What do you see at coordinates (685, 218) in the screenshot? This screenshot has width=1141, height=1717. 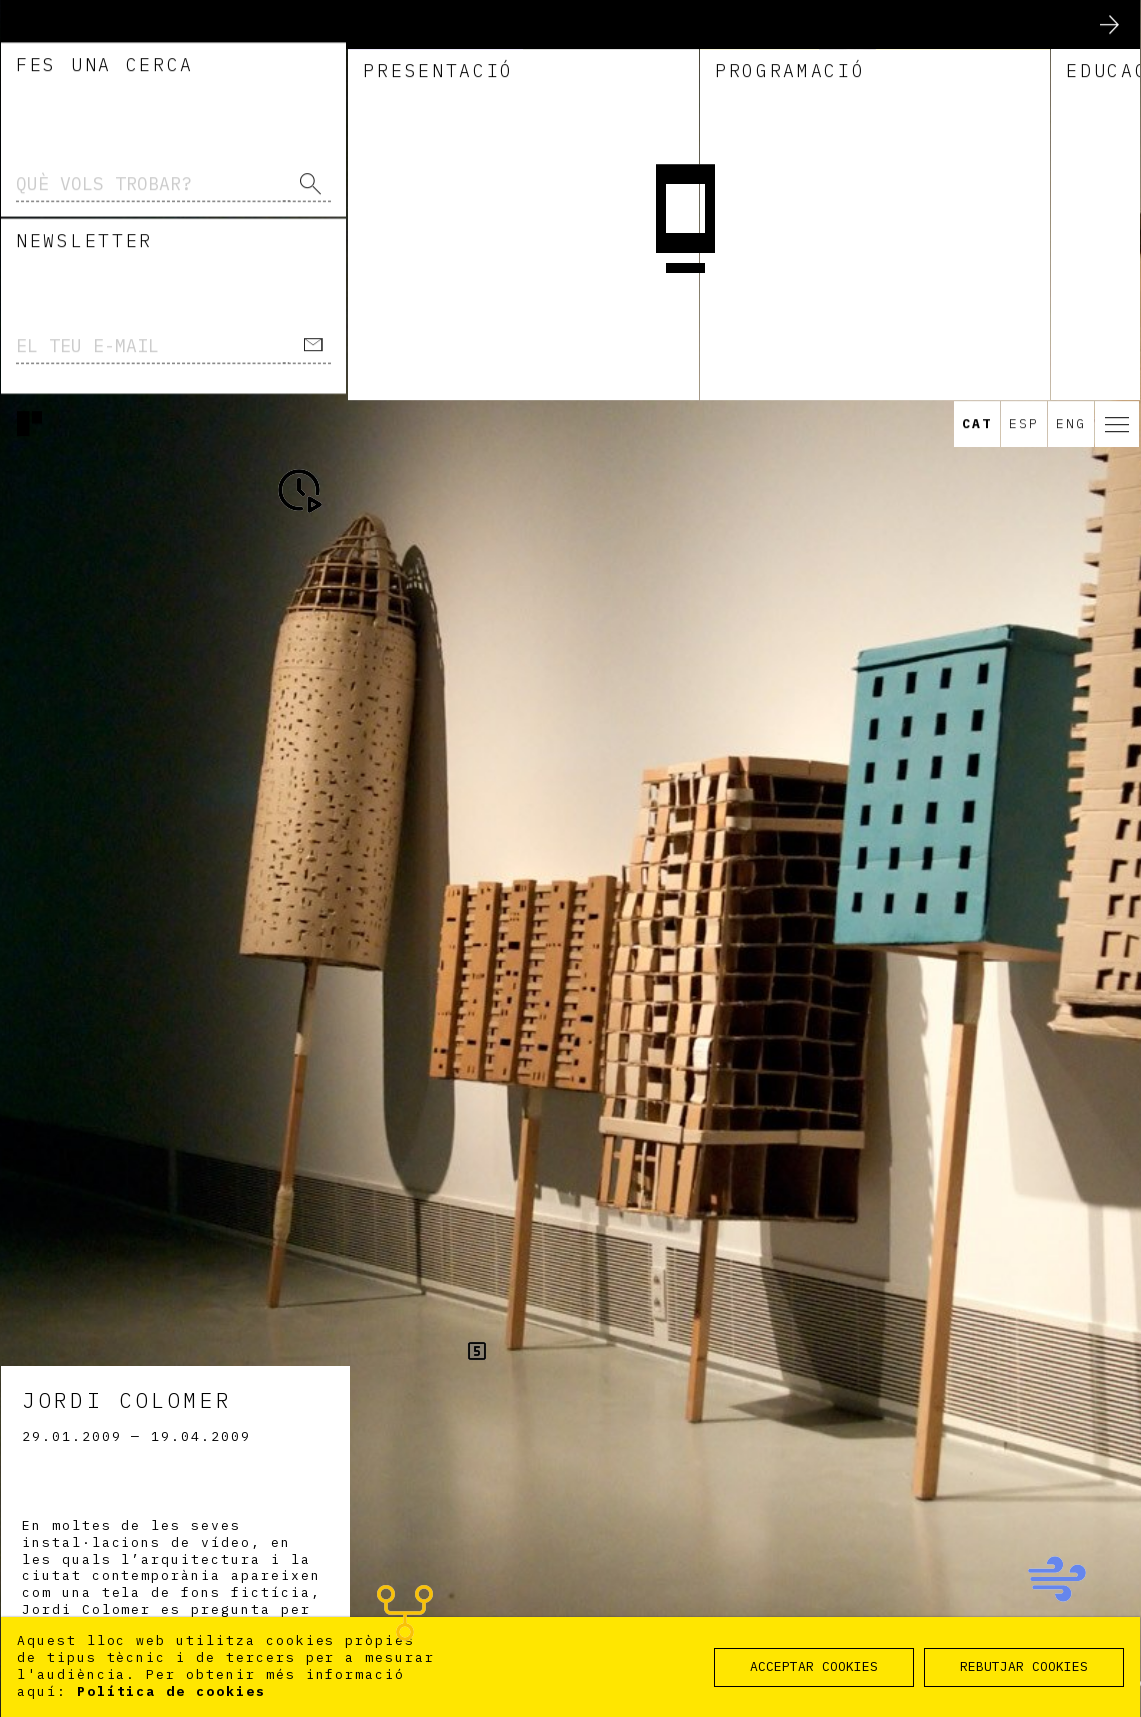 I see `dock your device to a charging station` at bounding box center [685, 218].